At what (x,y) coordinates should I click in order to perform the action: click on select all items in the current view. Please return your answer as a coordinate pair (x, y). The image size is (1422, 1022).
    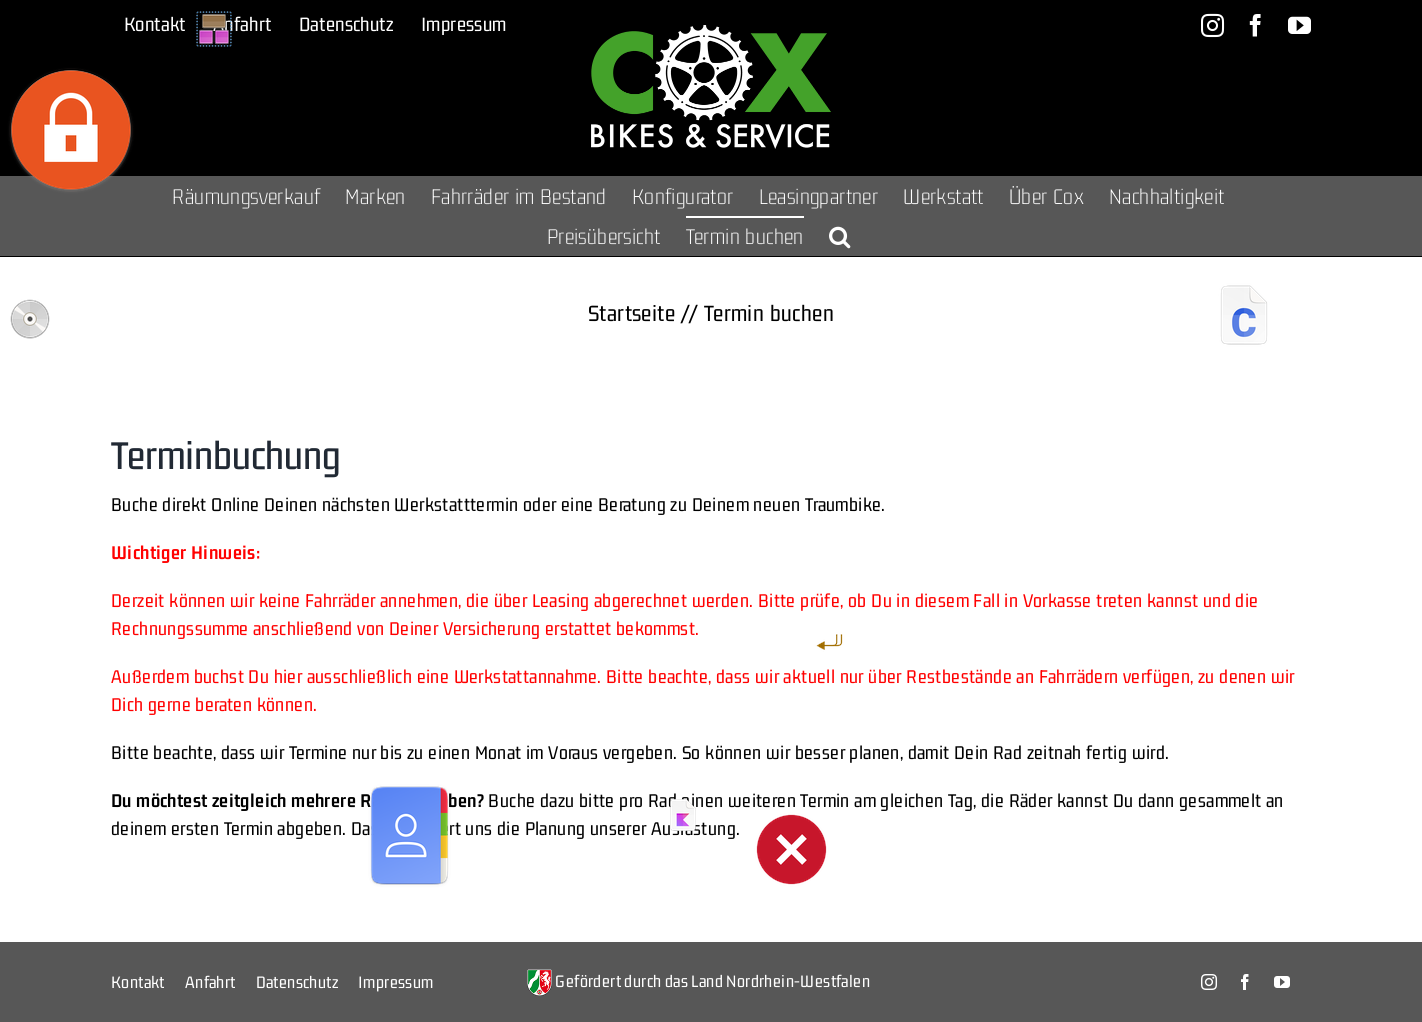
    Looking at the image, I should click on (214, 29).